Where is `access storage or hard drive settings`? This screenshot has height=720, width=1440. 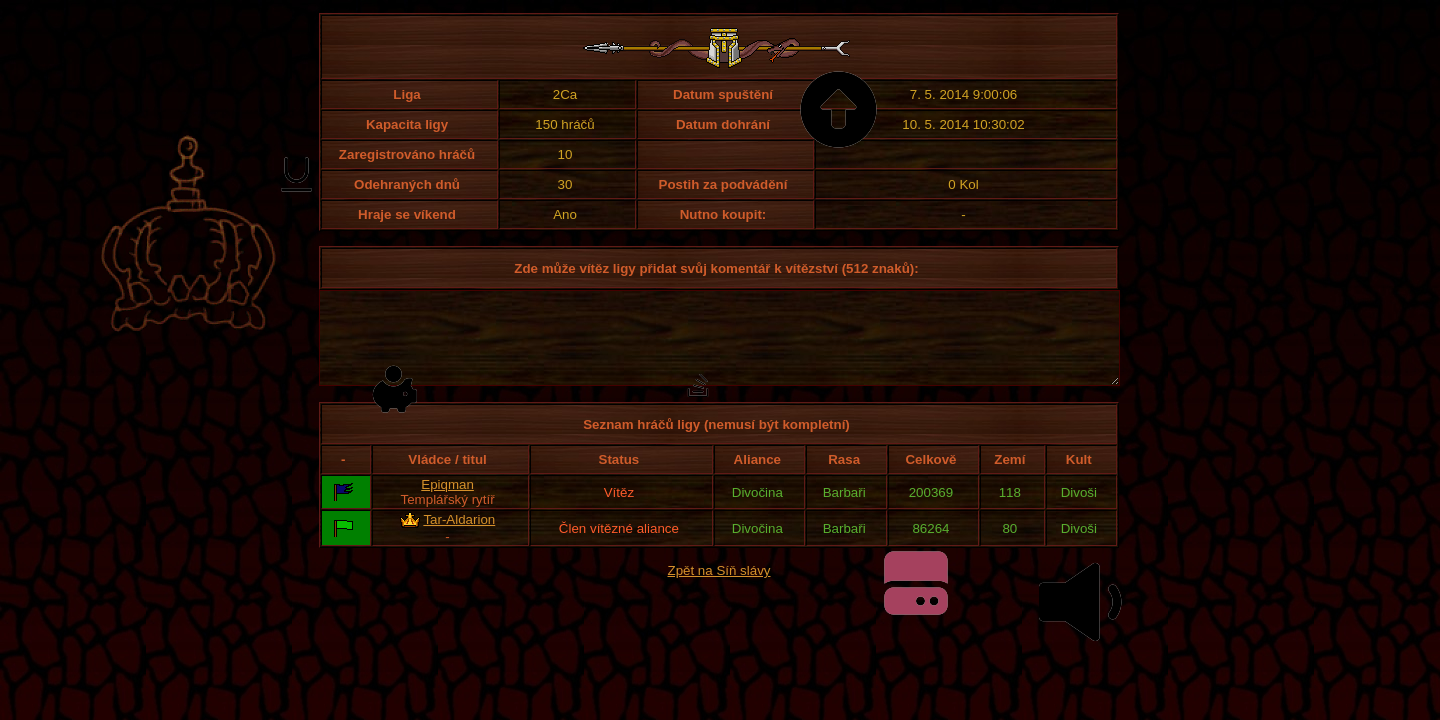
access storage or hard drive settings is located at coordinates (916, 583).